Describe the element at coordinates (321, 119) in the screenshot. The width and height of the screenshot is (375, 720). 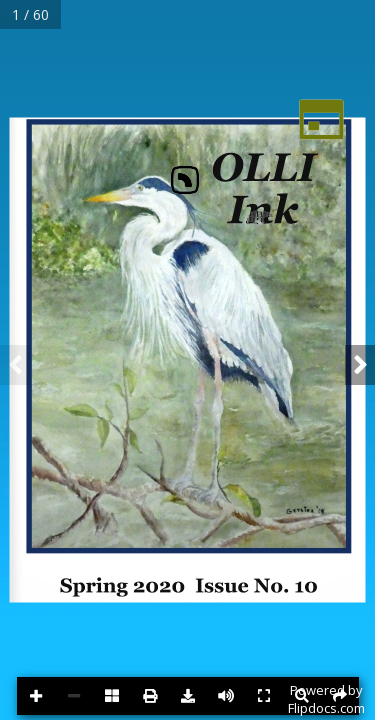
I see `switch to calendar view` at that location.